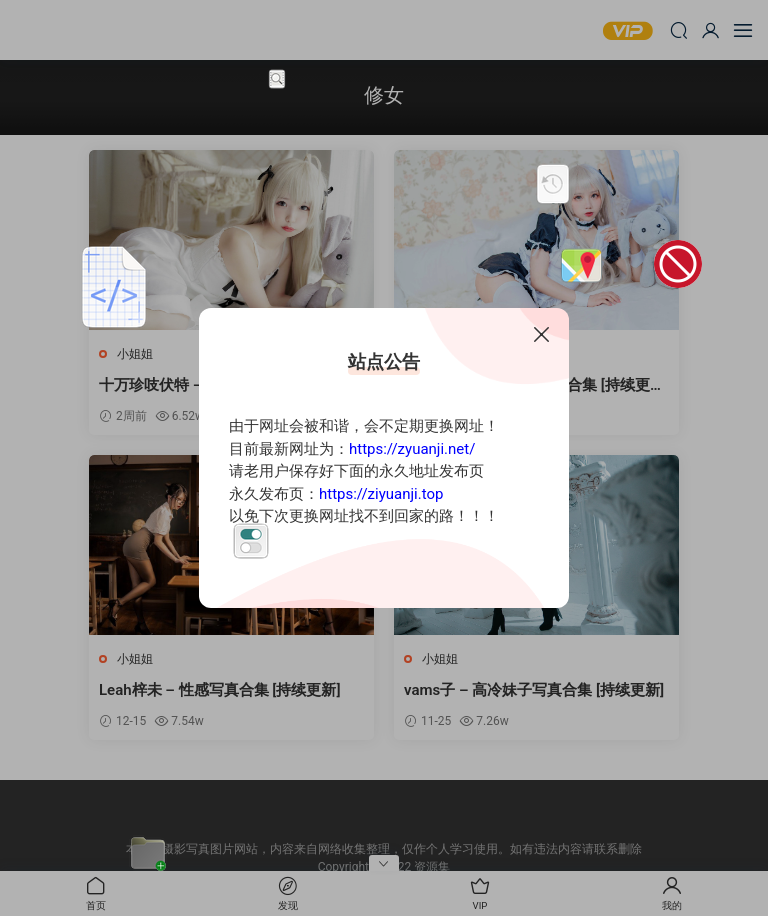 The width and height of the screenshot is (768, 916). What do you see at coordinates (148, 853) in the screenshot?
I see `create a new folder` at bounding box center [148, 853].